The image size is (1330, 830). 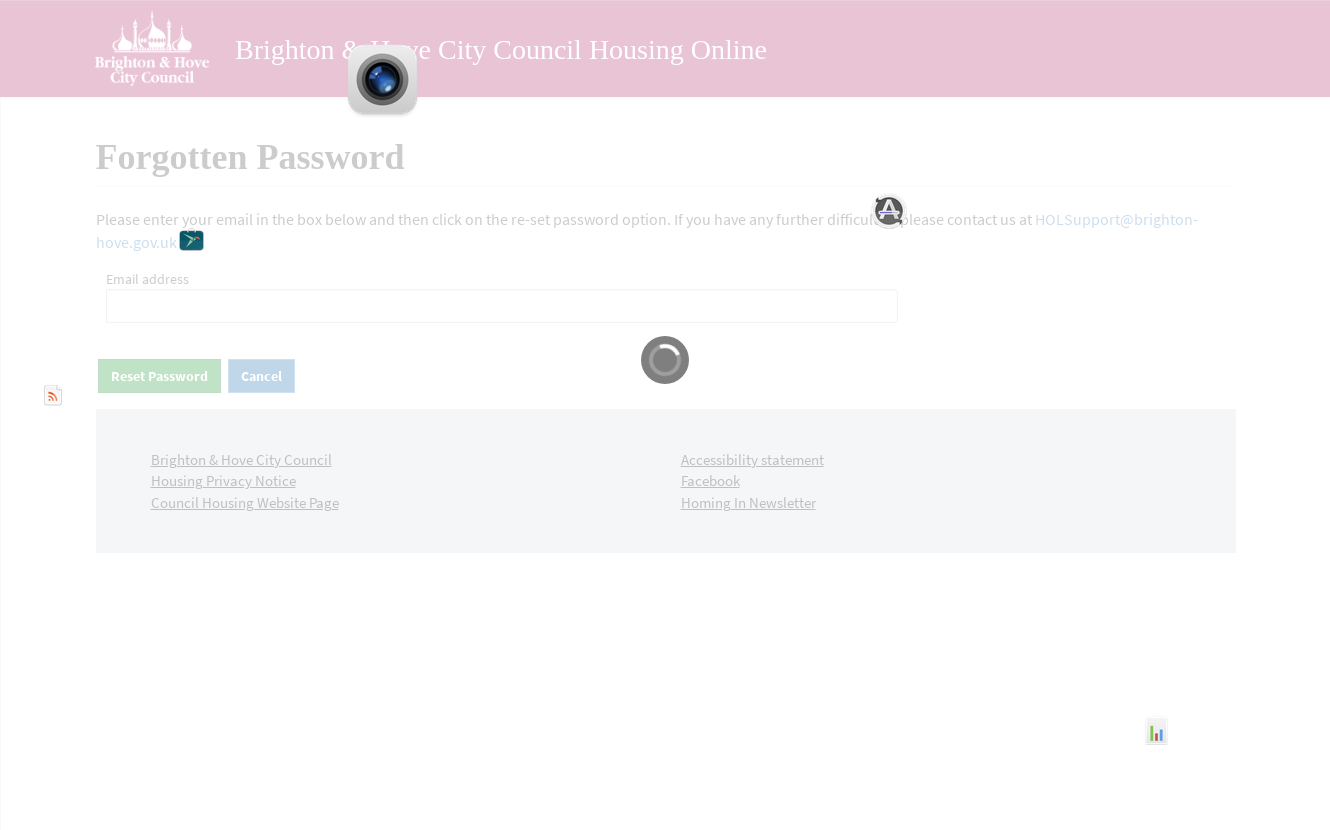 What do you see at coordinates (1156, 730) in the screenshot?
I see `open an opendocument chart template file` at bounding box center [1156, 730].